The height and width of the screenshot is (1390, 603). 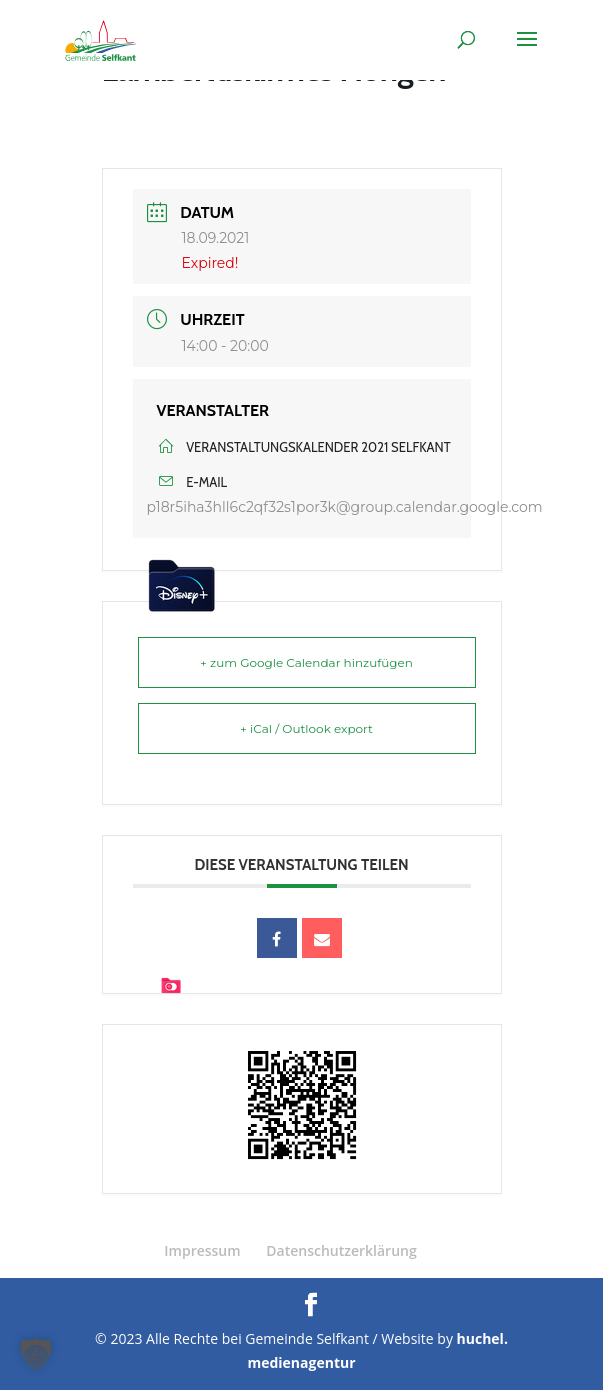 What do you see at coordinates (171, 986) in the screenshot?
I see `open appwrite project folder` at bounding box center [171, 986].